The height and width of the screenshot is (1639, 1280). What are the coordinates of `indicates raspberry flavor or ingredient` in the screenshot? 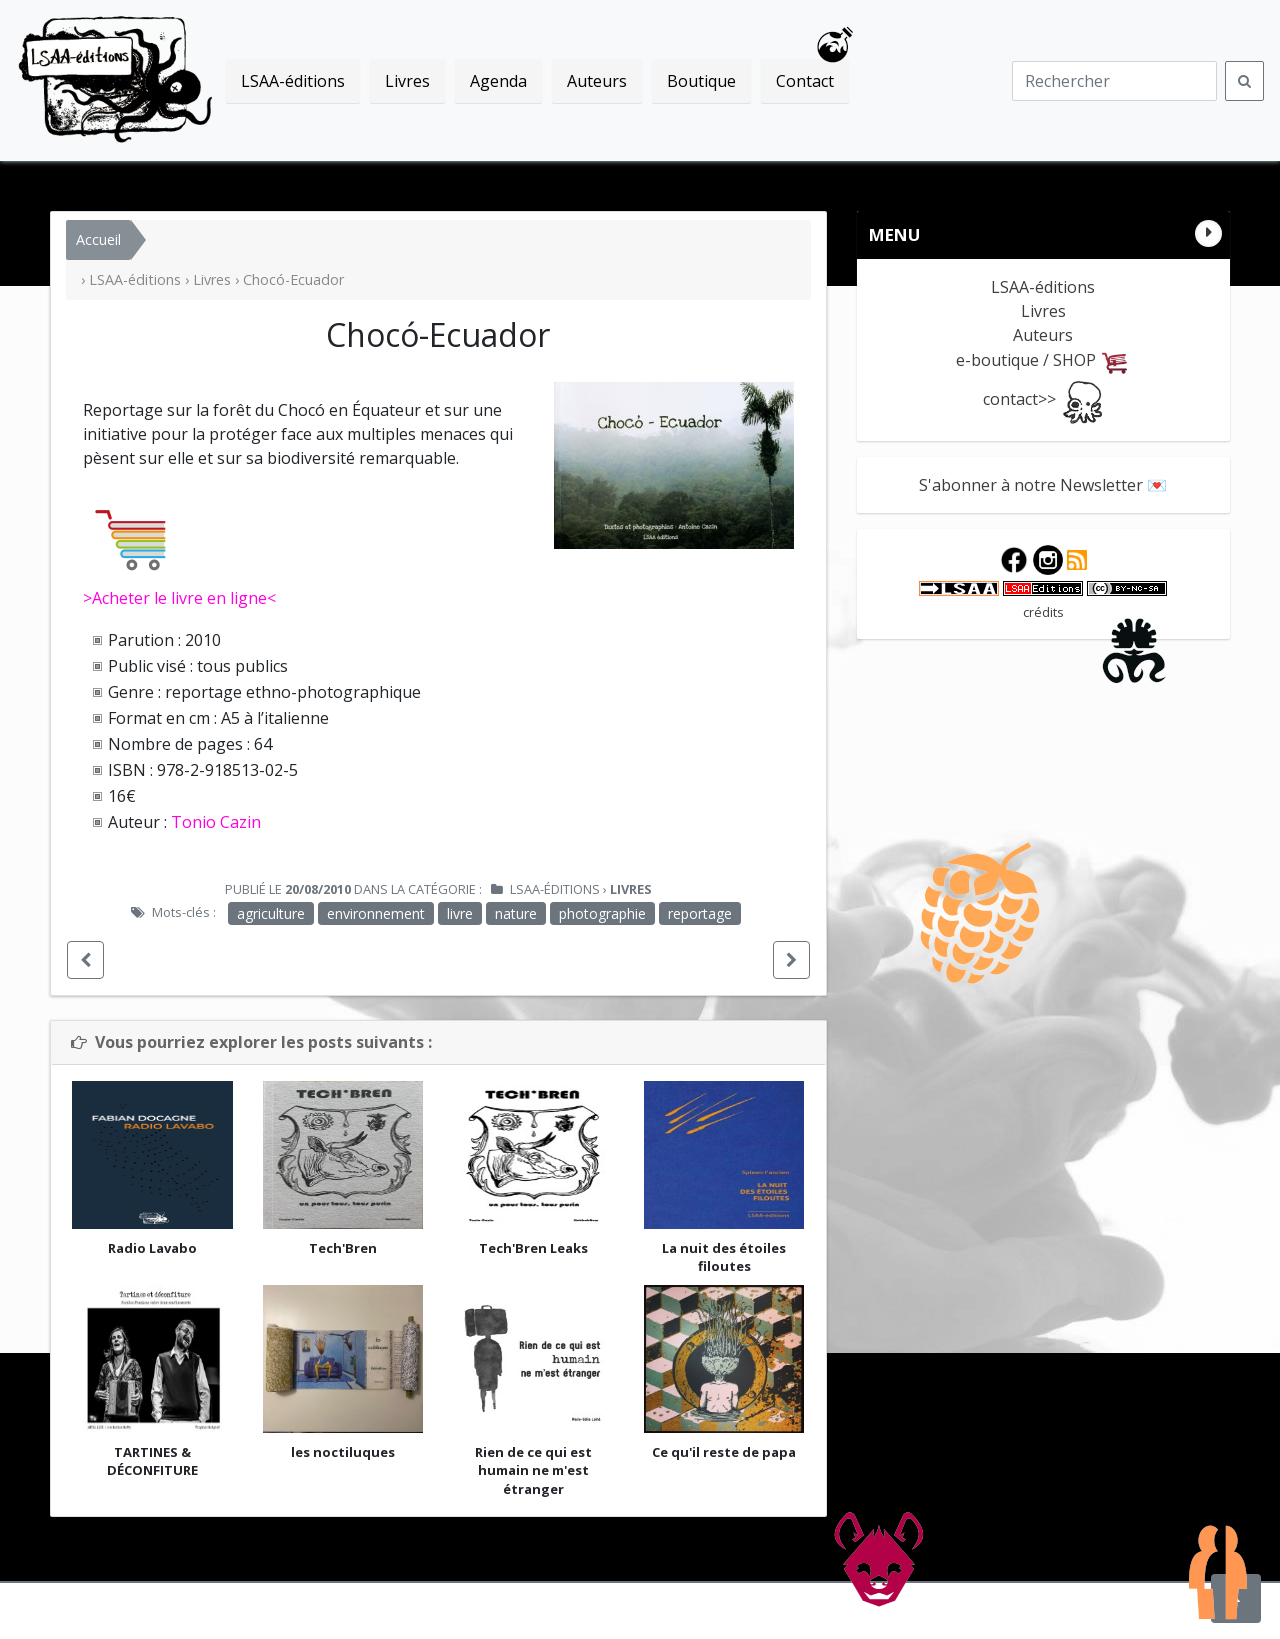 It's located at (980, 913).